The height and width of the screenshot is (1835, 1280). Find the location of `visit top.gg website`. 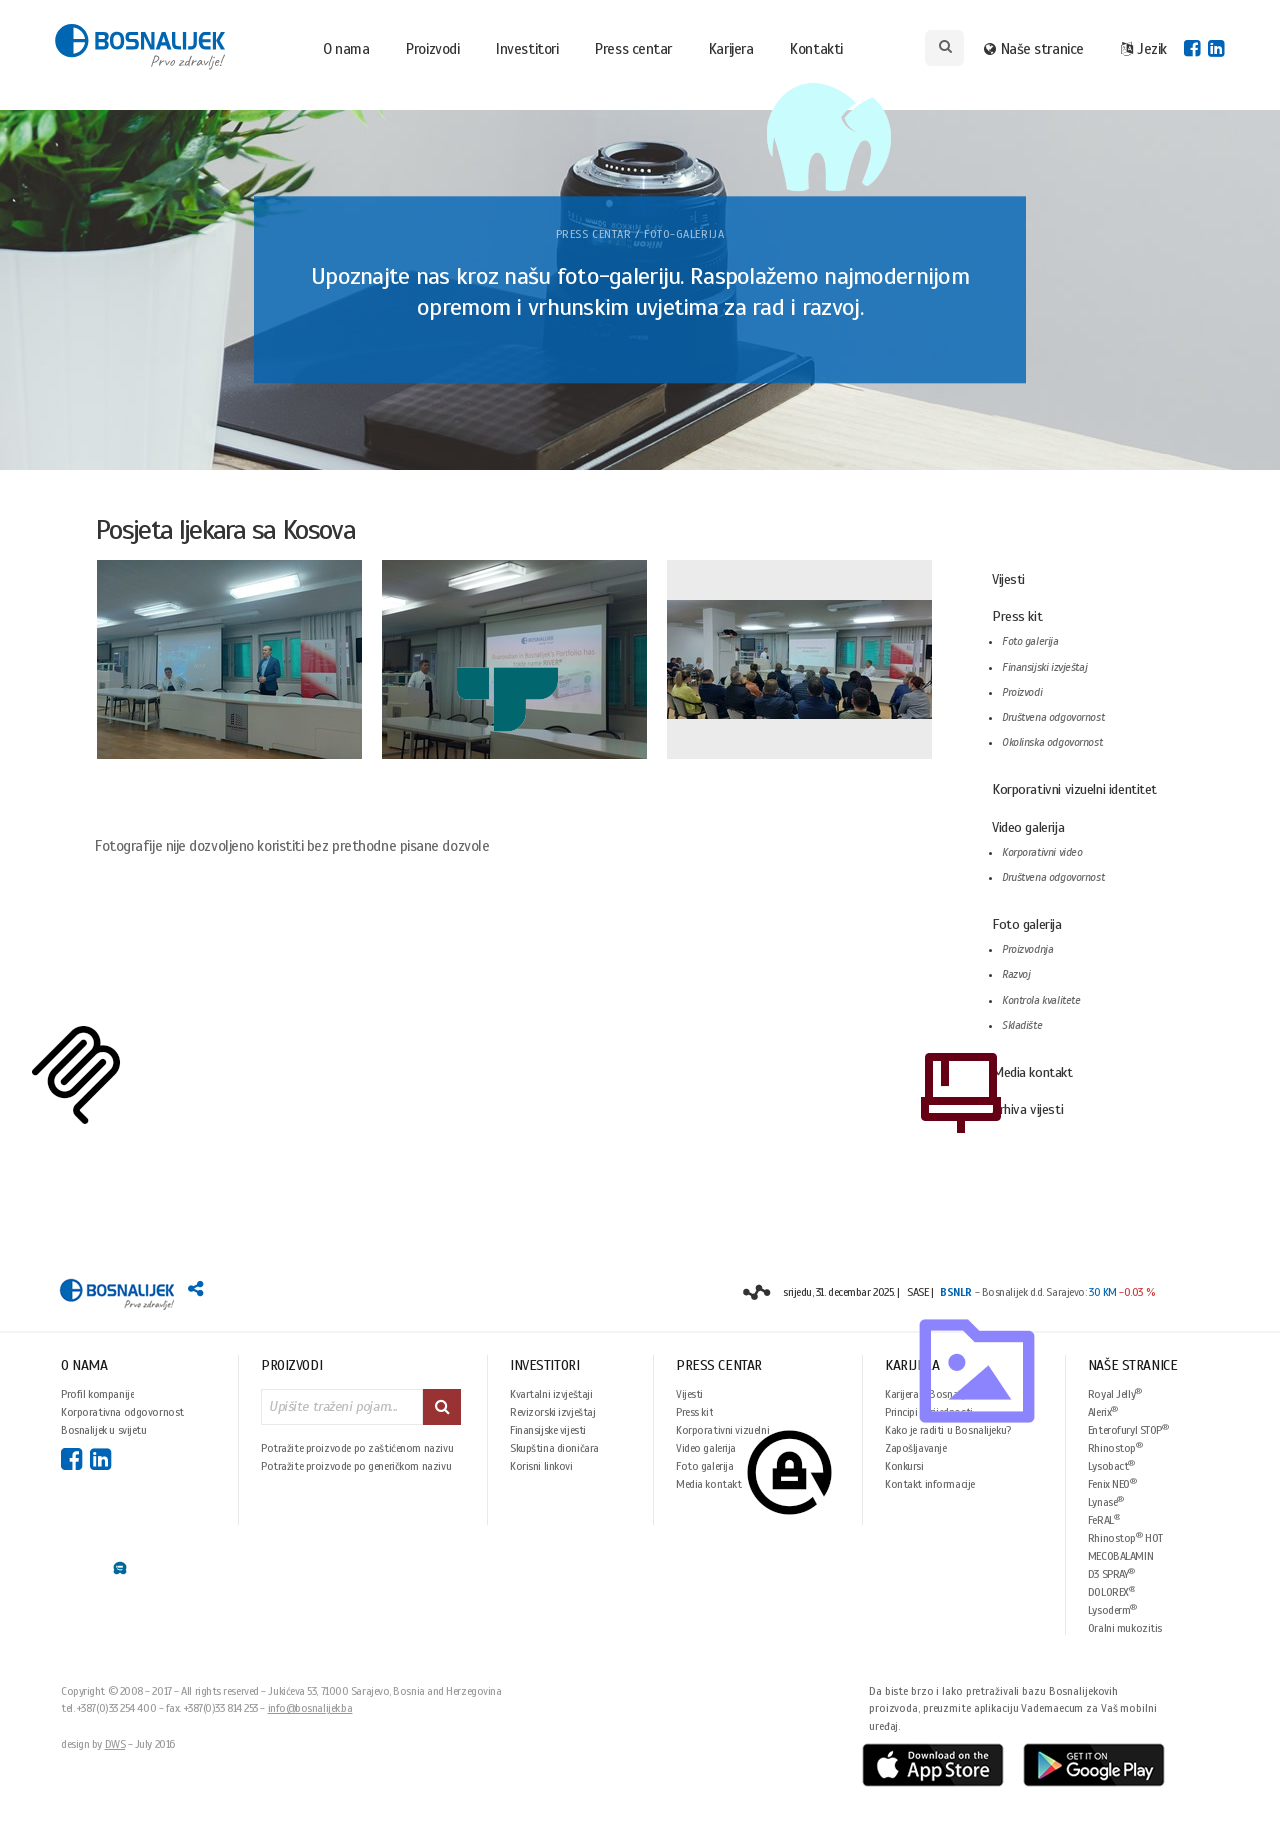

visit top.gg website is located at coordinates (507, 699).